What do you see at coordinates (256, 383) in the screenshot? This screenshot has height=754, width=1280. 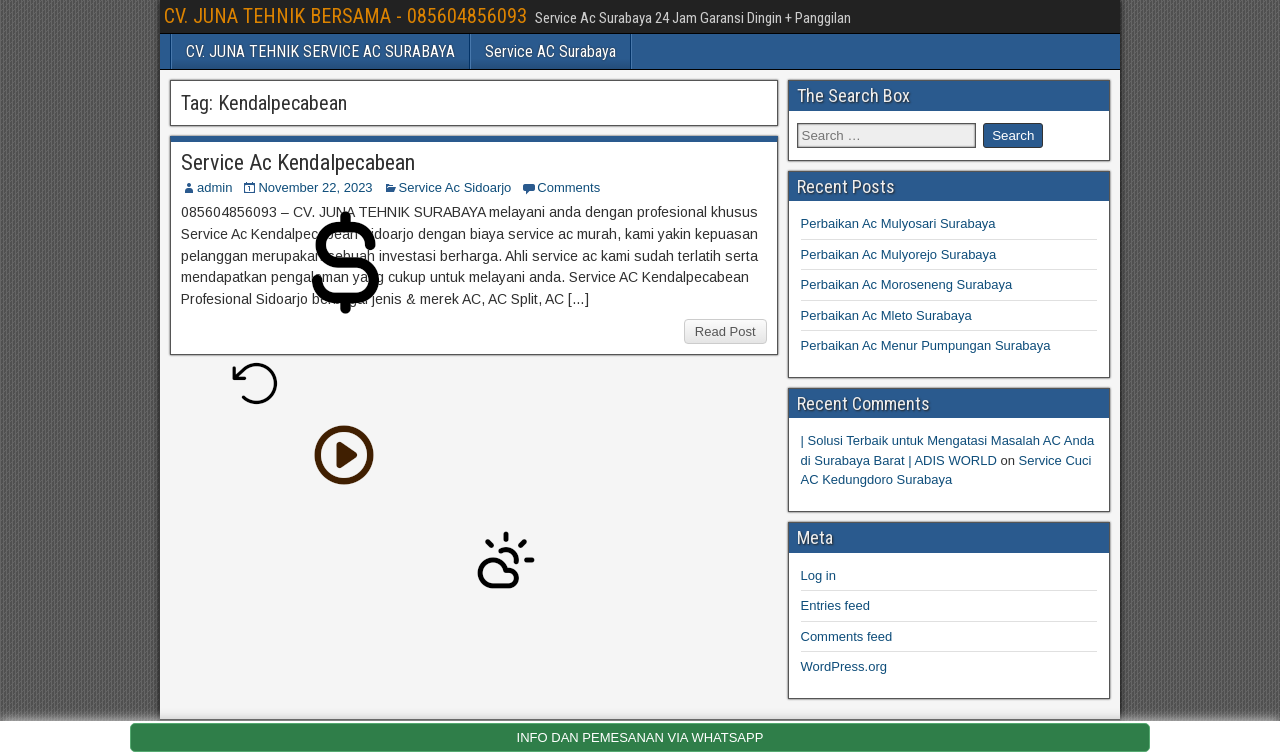 I see `undo the last action` at bounding box center [256, 383].